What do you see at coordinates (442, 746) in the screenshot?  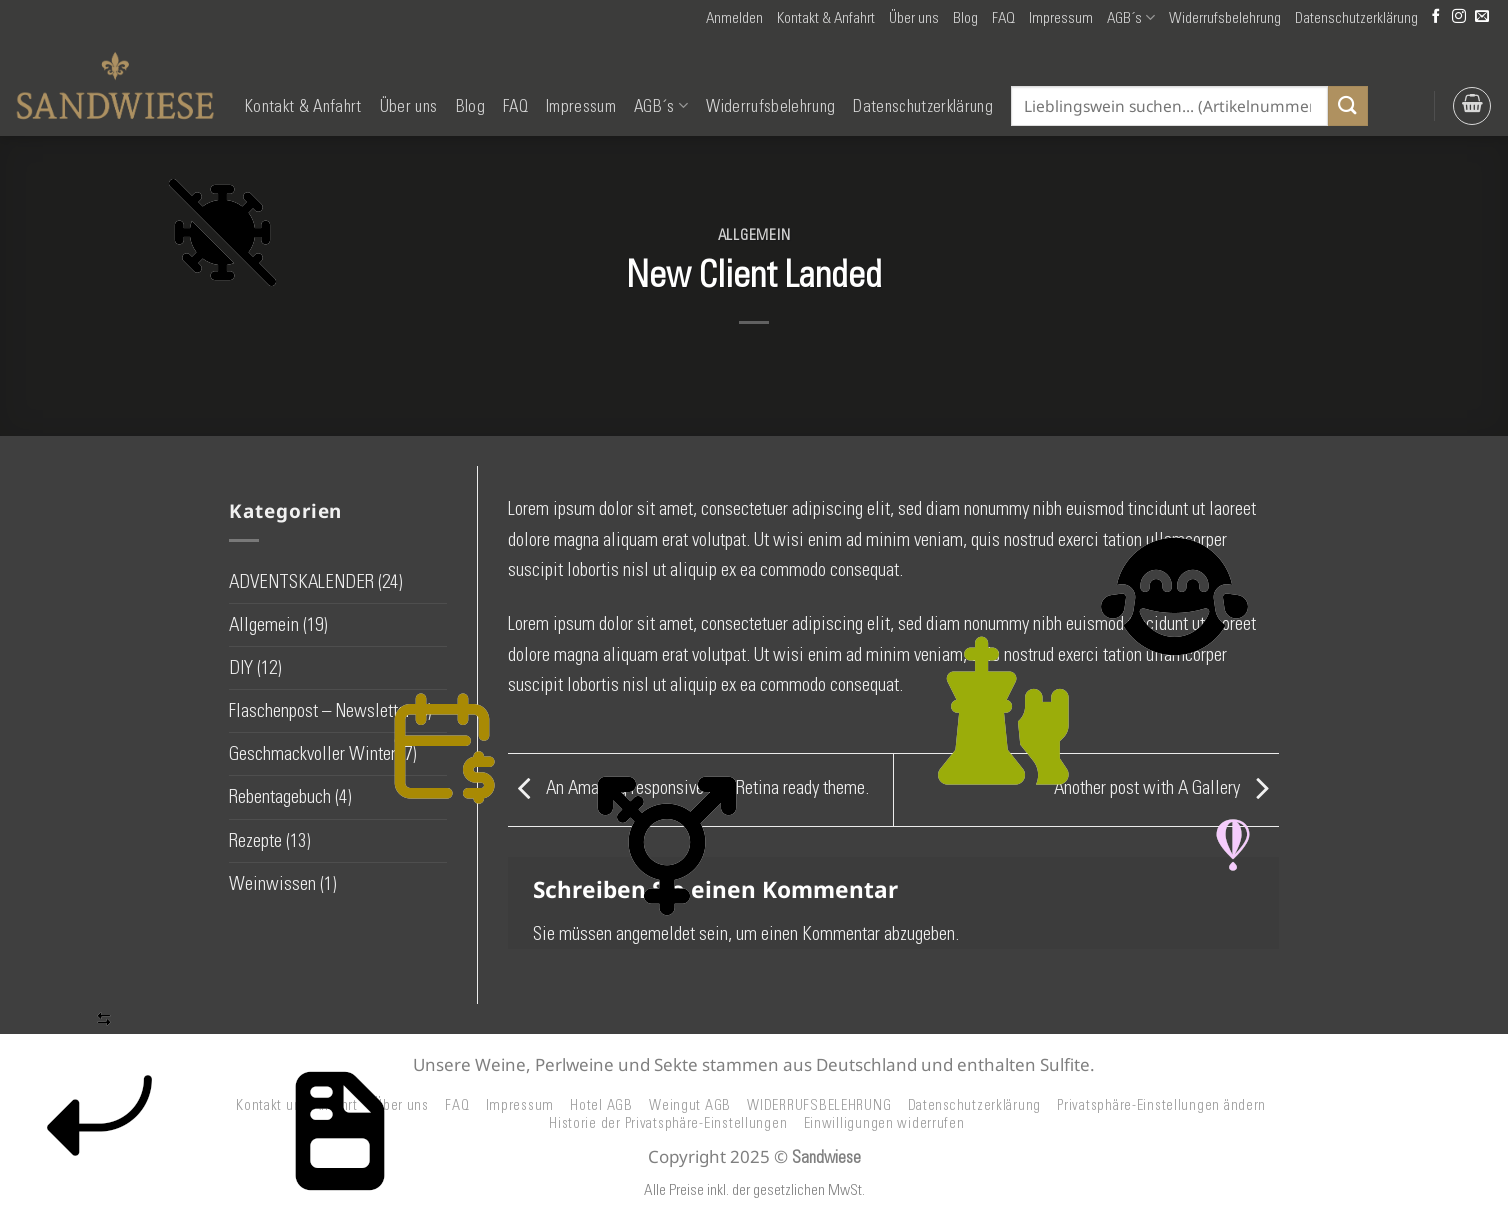 I see `view payment schedule or billing dates` at bounding box center [442, 746].